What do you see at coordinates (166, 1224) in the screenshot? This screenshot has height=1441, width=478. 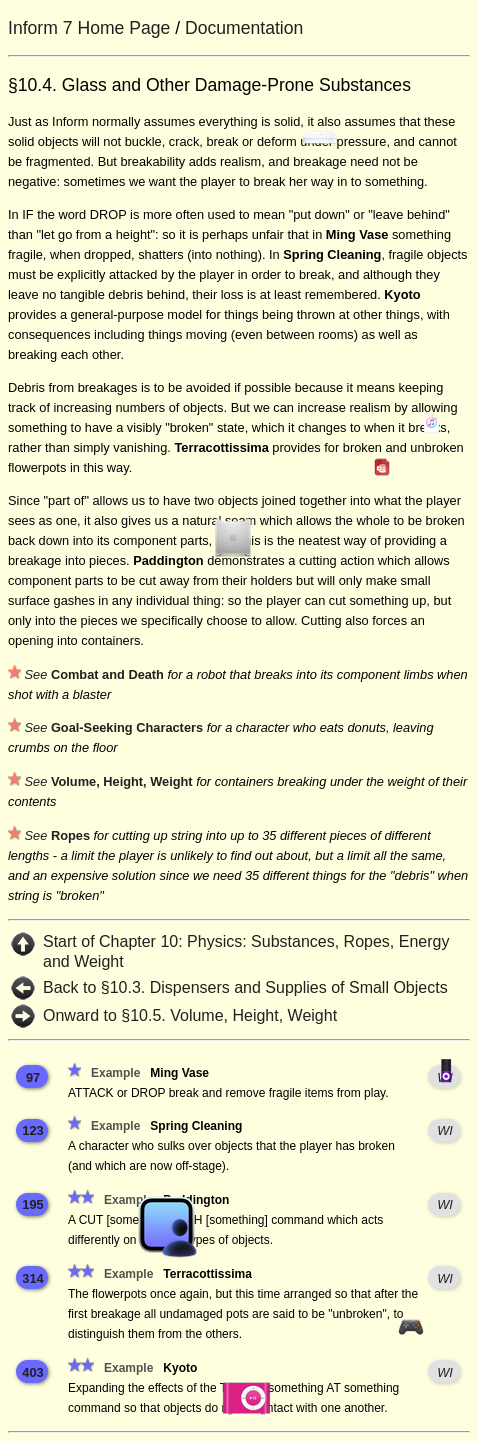 I see `start or join a screen sharing session` at bounding box center [166, 1224].